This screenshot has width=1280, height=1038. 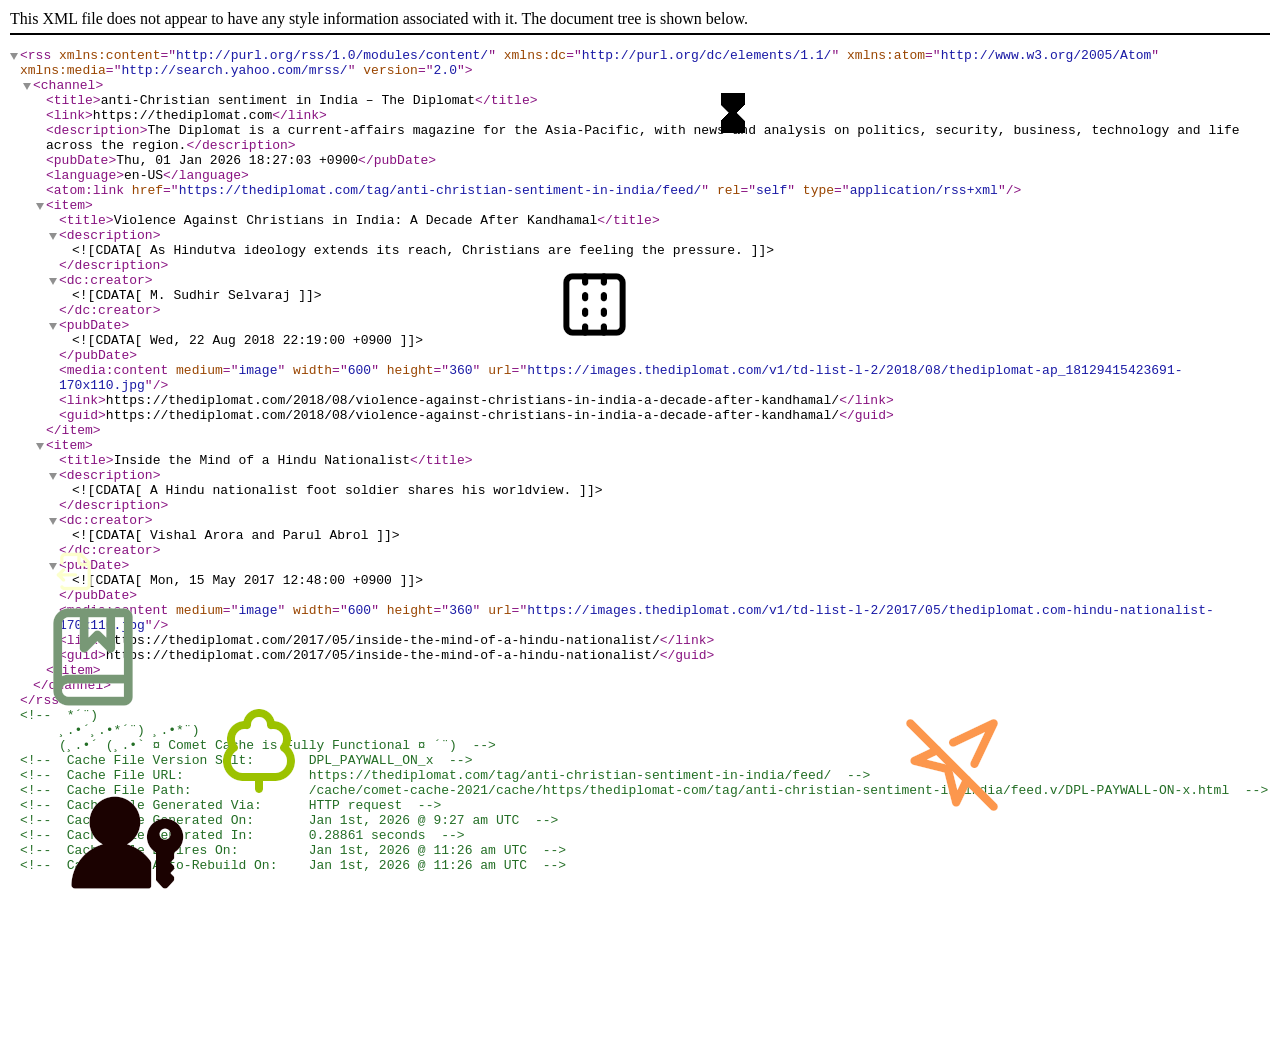 I want to click on toggle split panel view, so click(x=594, y=304).